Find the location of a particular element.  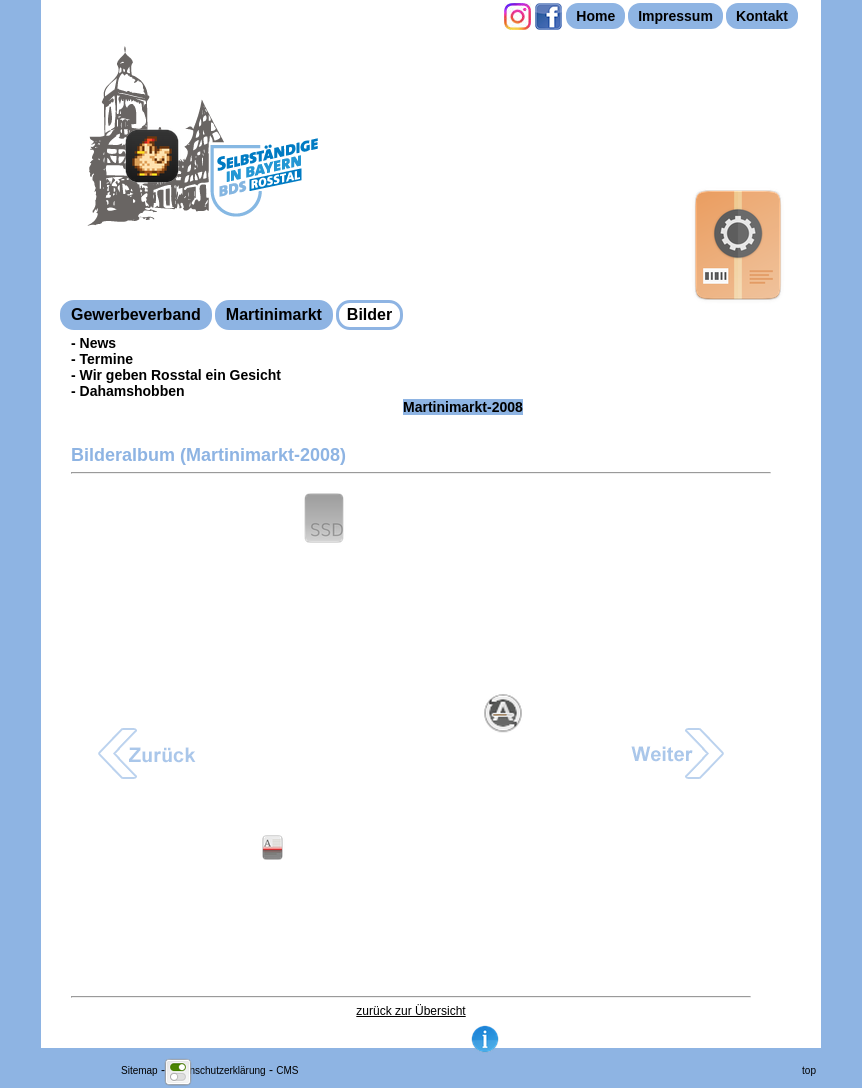

indicates a solid state drive (SSD) storage device is located at coordinates (324, 518).